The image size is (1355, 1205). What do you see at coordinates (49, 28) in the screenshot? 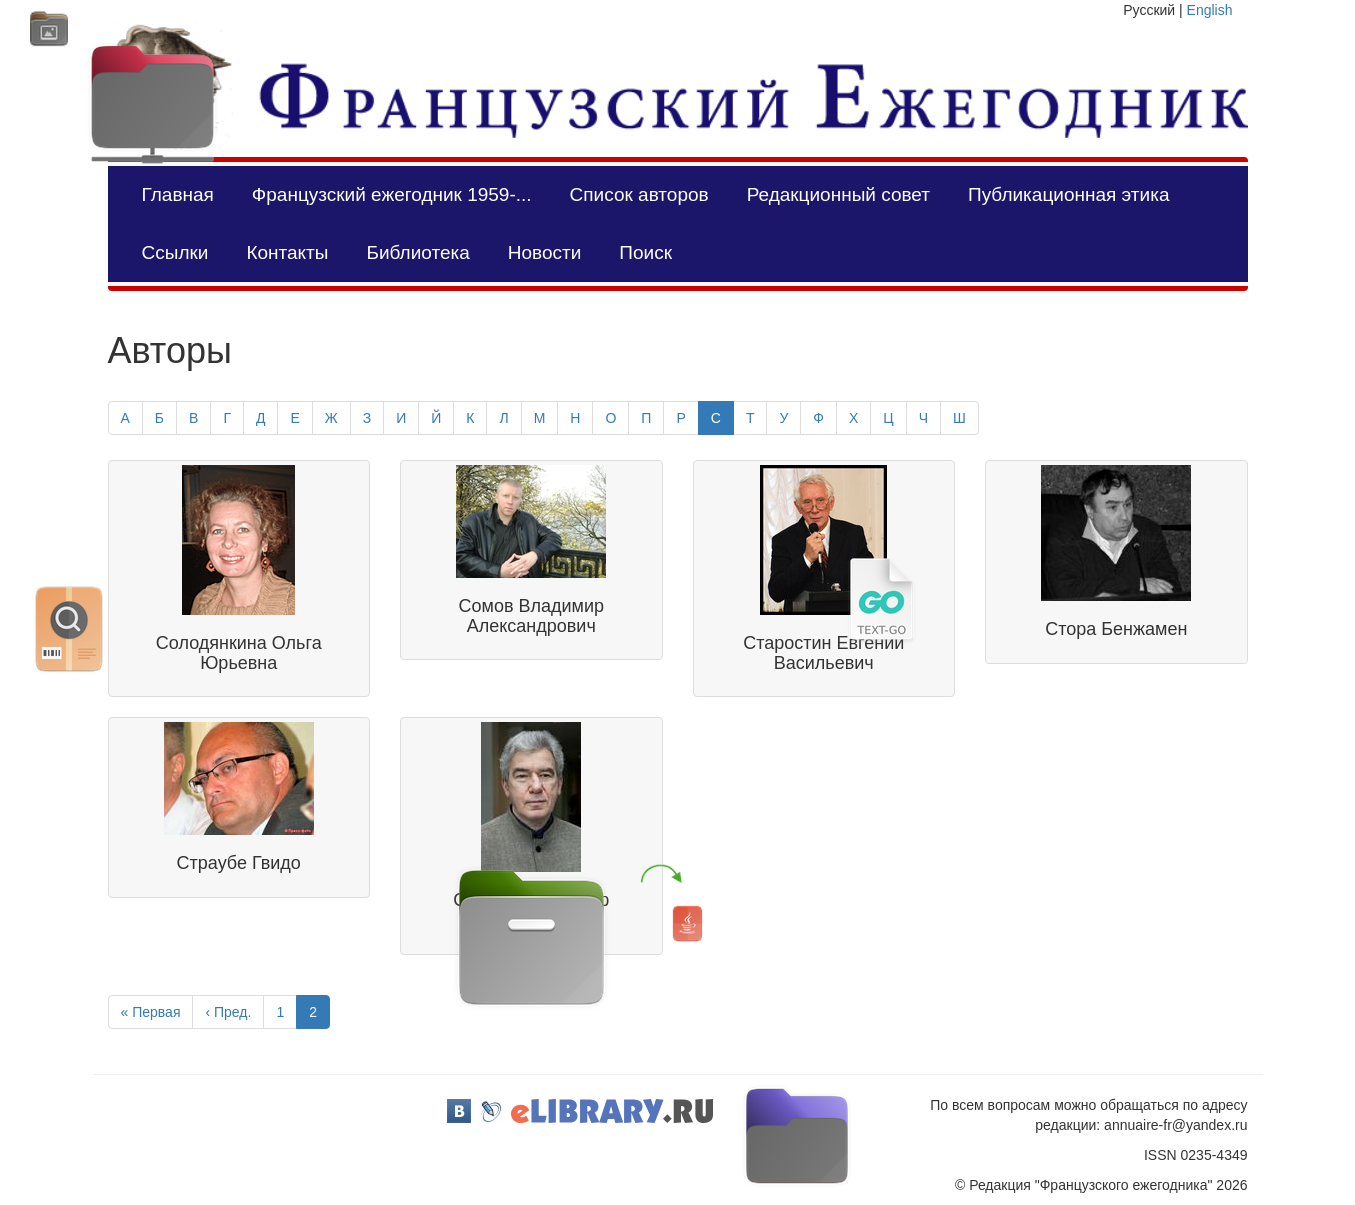
I see `open your pictures folder` at bounding box center [49, 28].